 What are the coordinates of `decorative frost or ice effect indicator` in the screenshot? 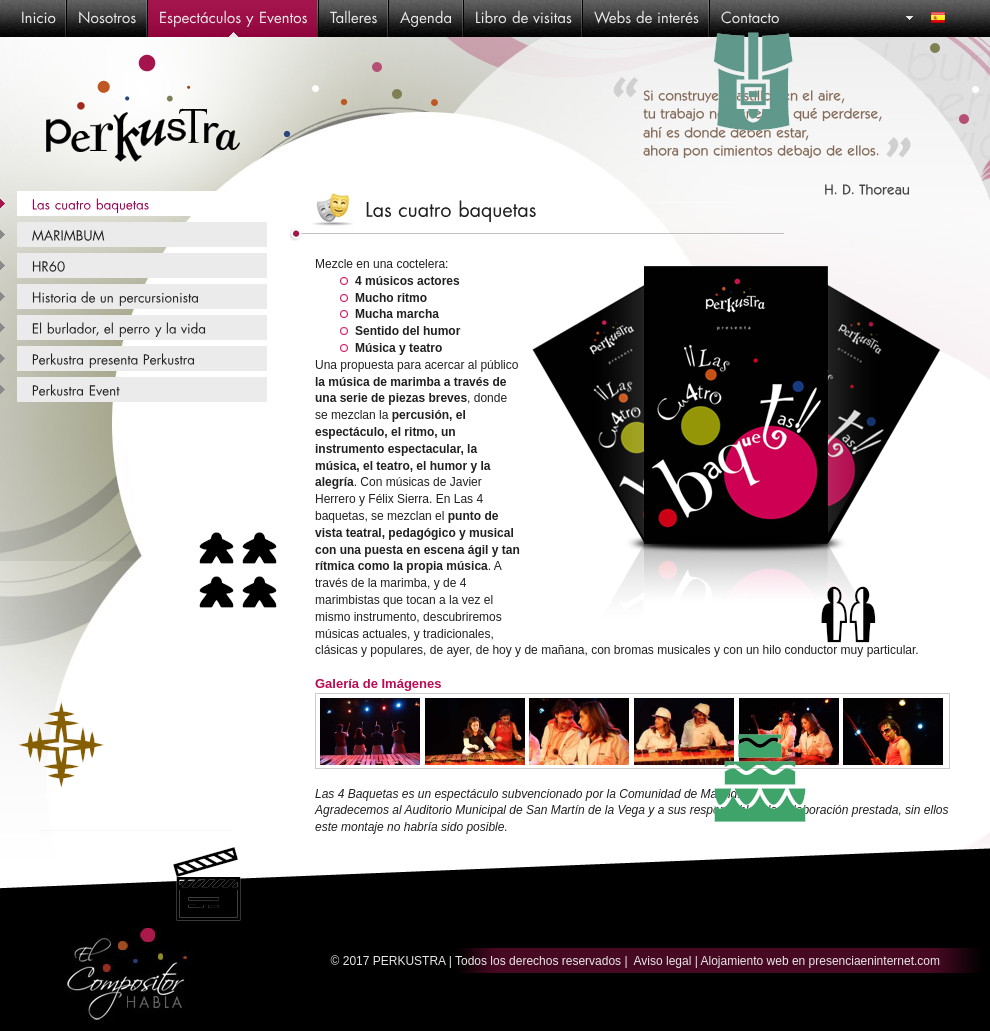 It's located at (60, 744).